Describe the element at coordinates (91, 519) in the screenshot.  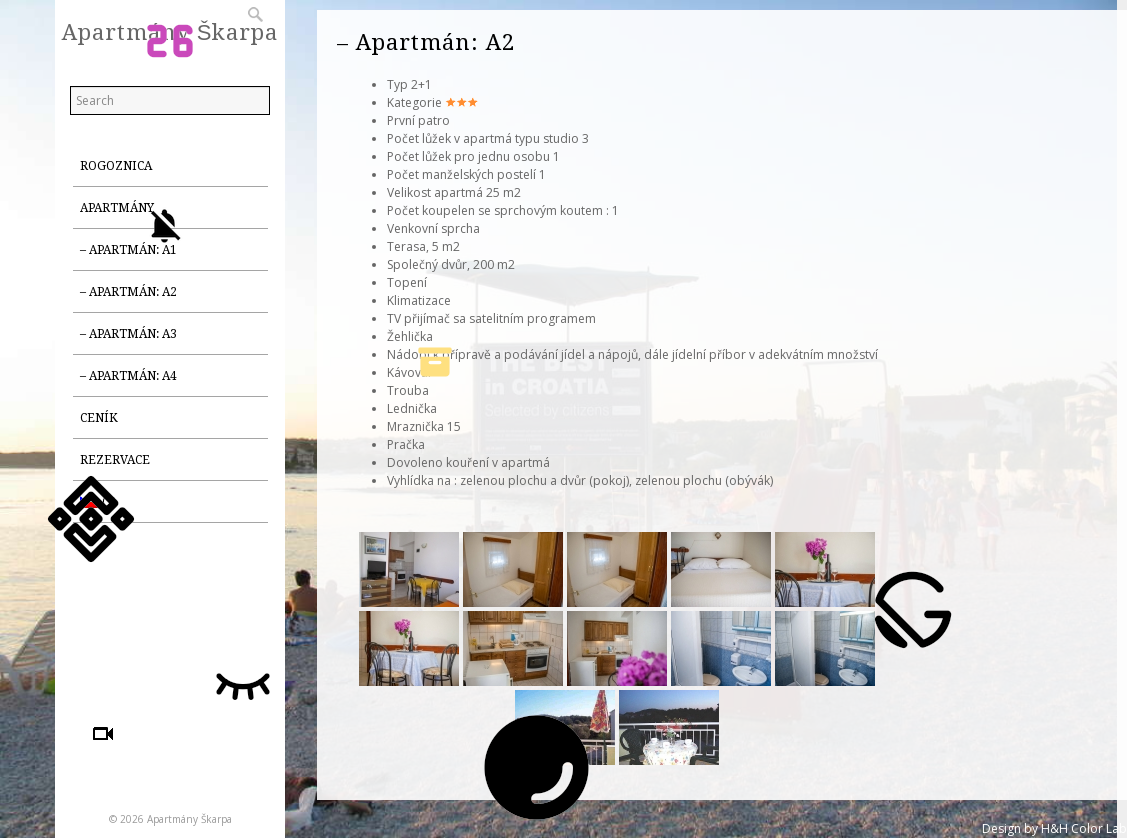
I see `access binance cryptocurrency exchange` at that location.